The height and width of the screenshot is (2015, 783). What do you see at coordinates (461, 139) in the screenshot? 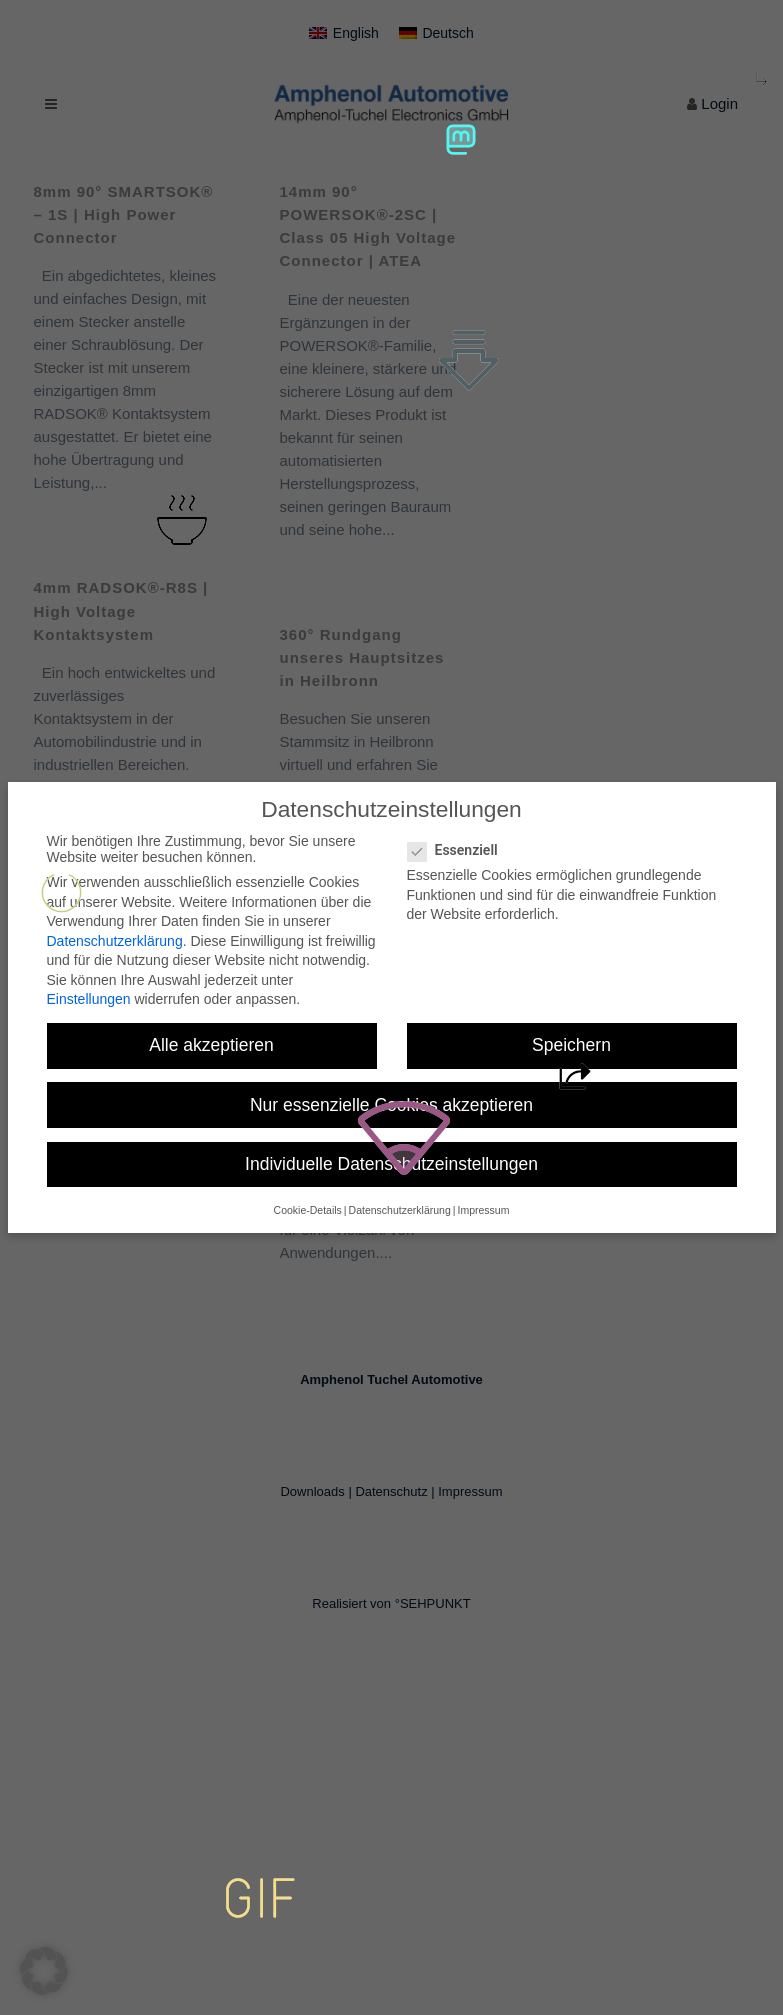
I see `open mastodon app` at bounding box center [461, 139].